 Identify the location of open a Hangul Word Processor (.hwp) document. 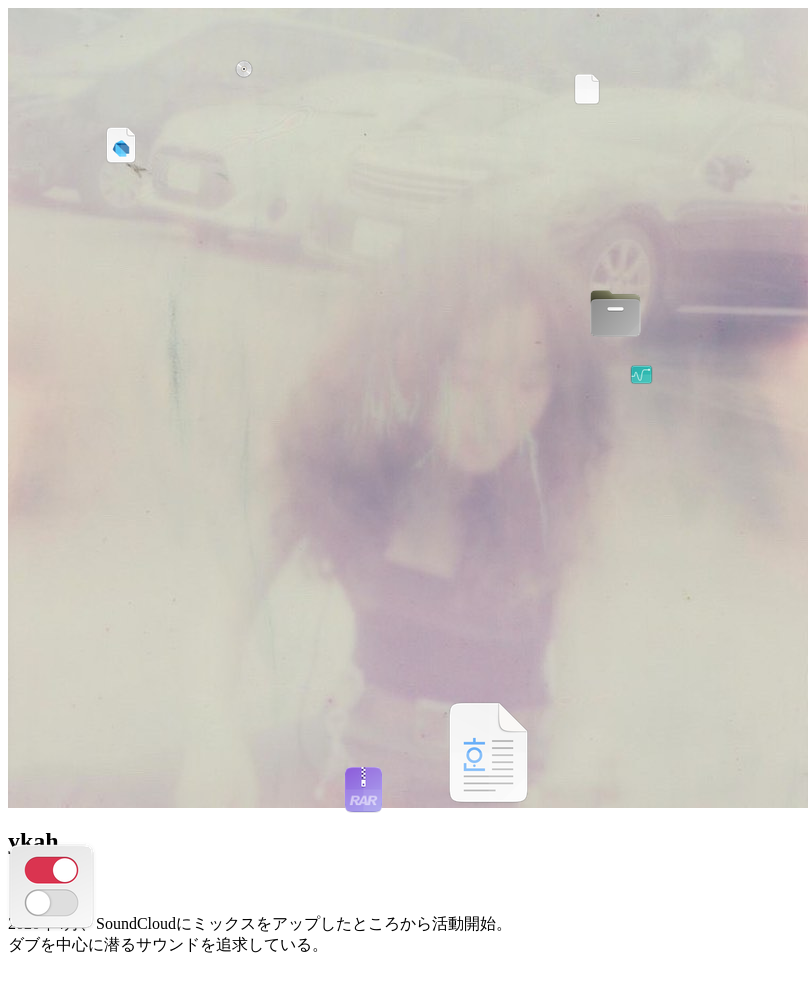
(488, 752).